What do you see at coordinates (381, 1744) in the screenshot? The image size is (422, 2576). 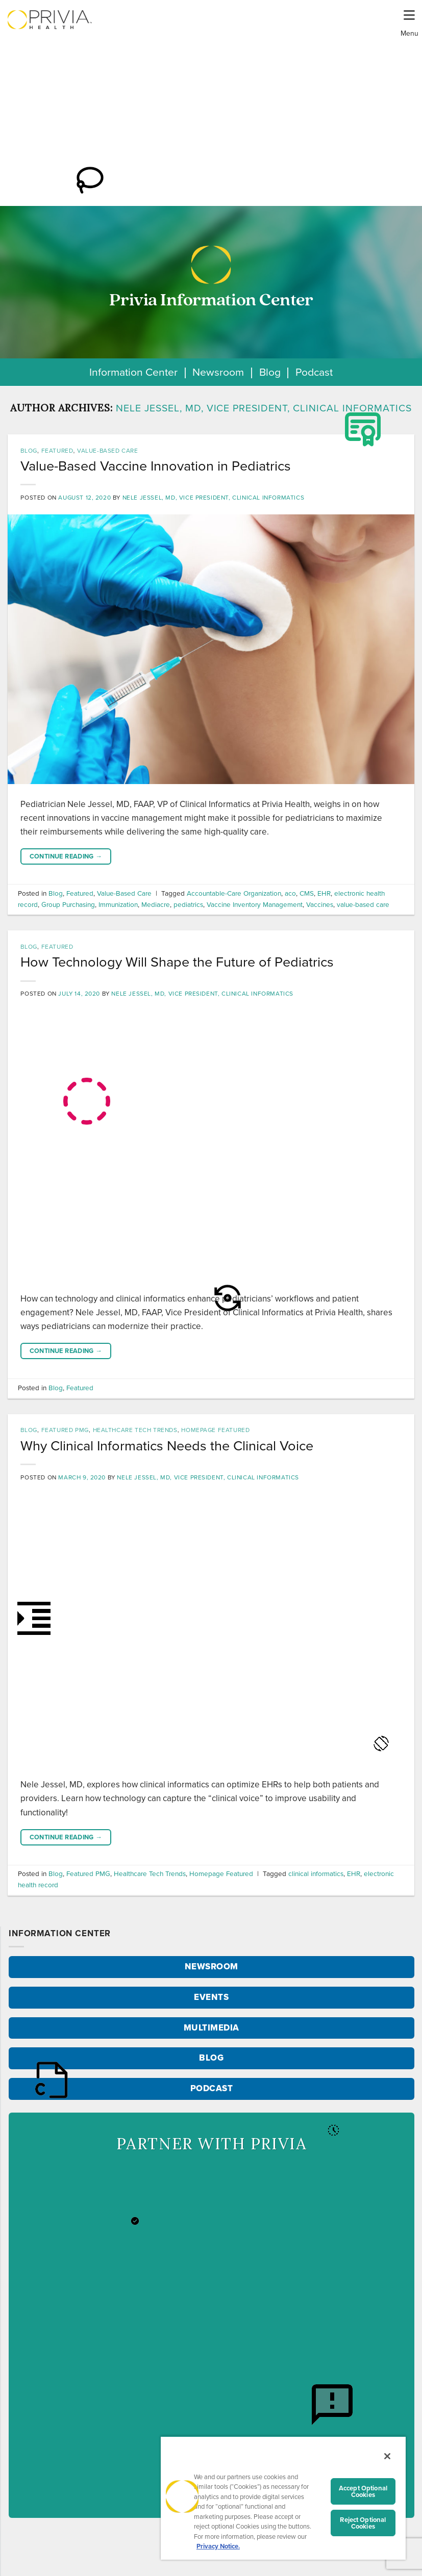 I see `rotate screen orientation` at bounding box center [381, 1744].